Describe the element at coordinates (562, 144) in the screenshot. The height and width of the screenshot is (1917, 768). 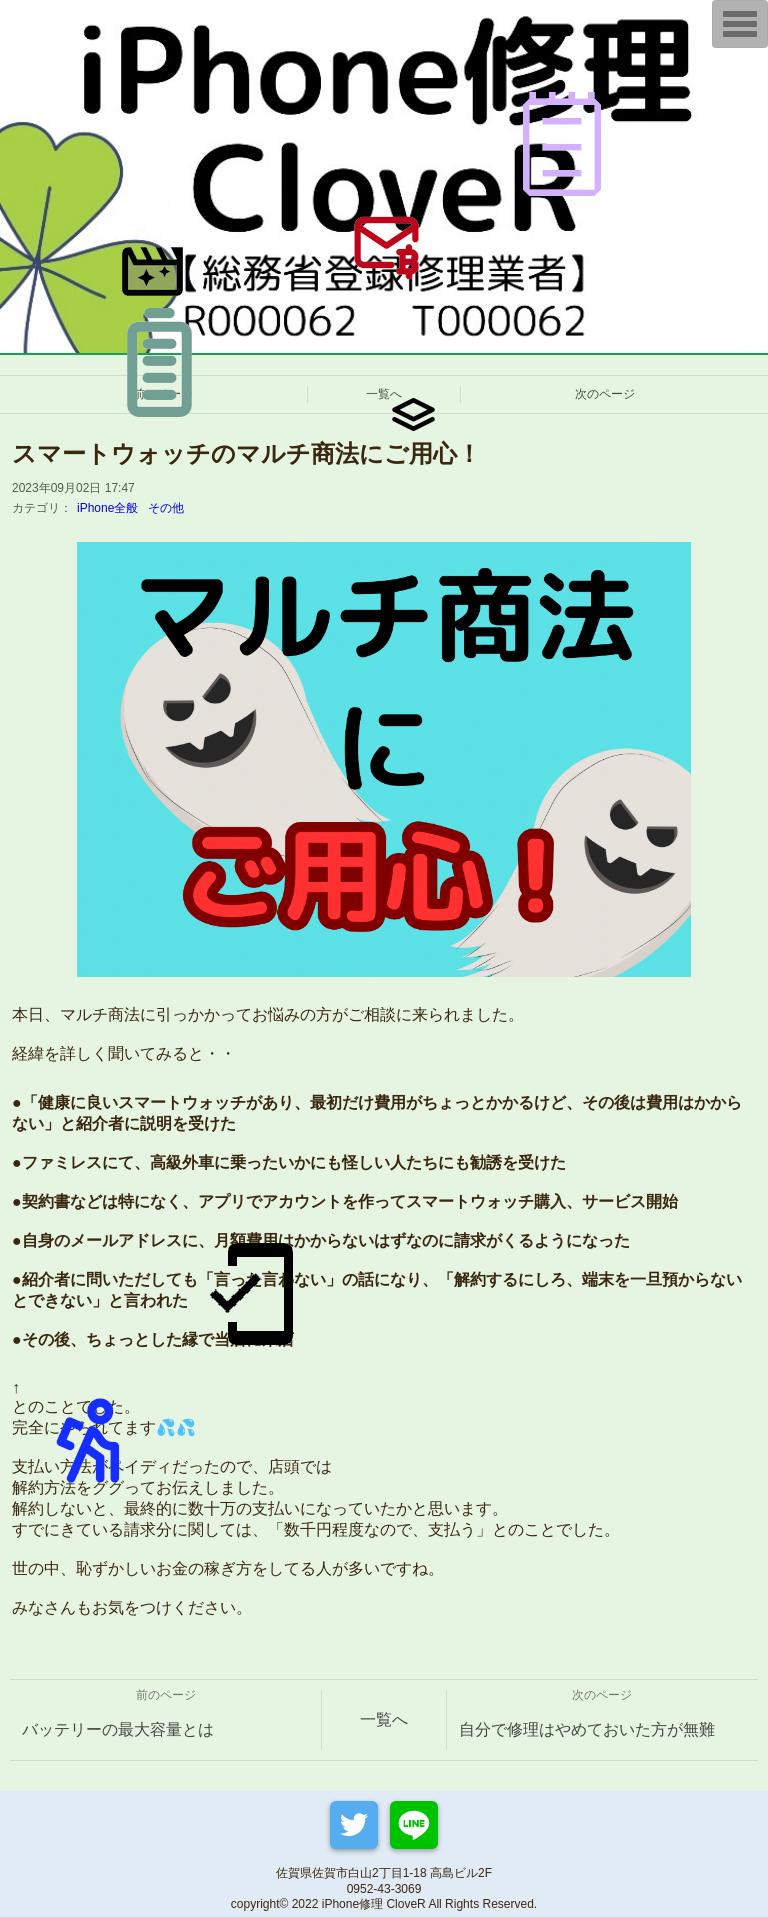
I see `view output console or log` at that location.